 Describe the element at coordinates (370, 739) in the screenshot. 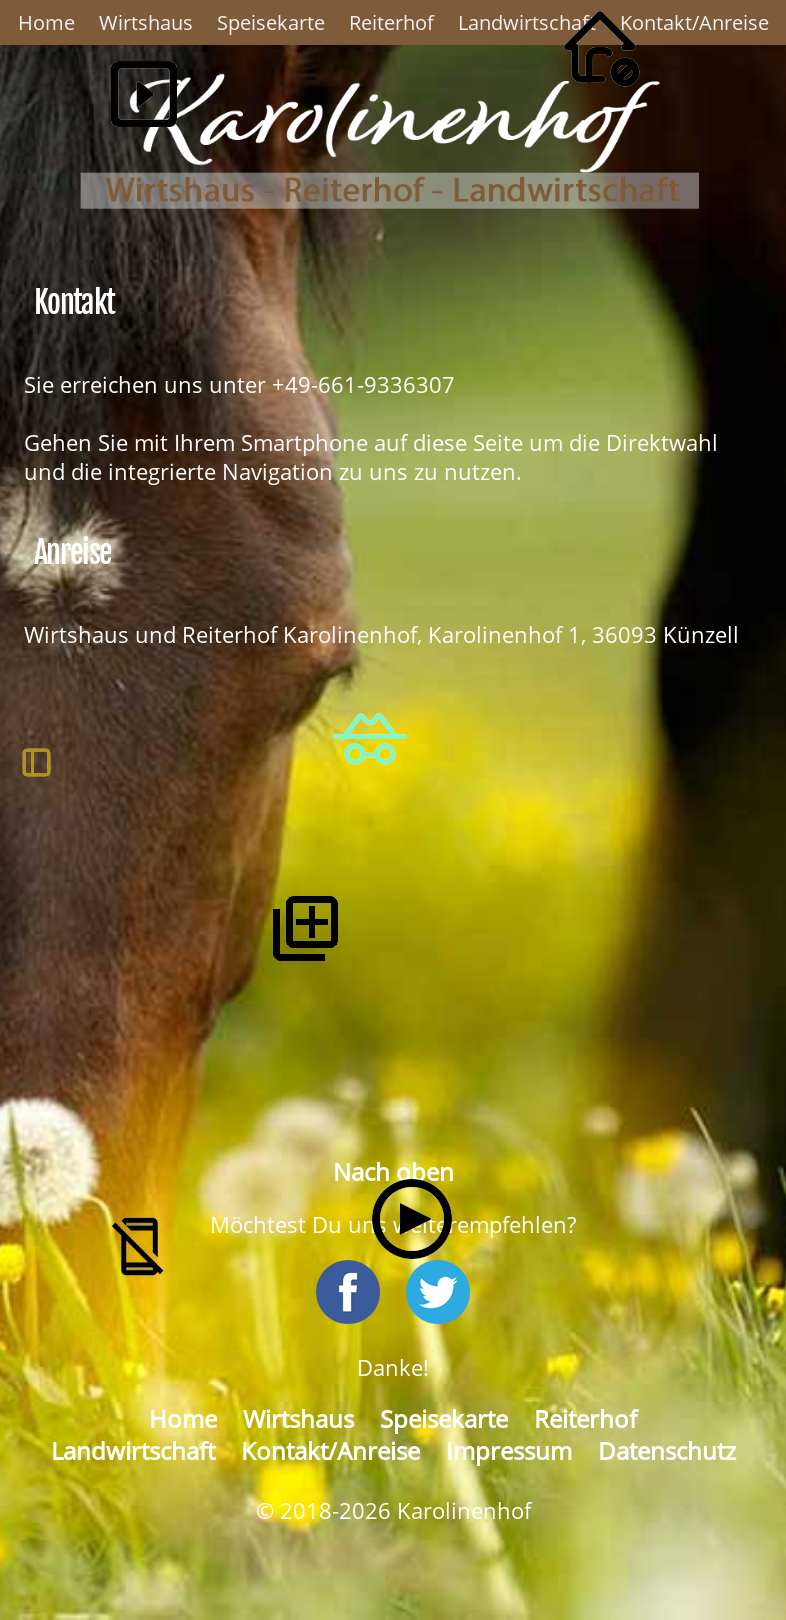

I see `enable incognito or private browsing mode` at that location.